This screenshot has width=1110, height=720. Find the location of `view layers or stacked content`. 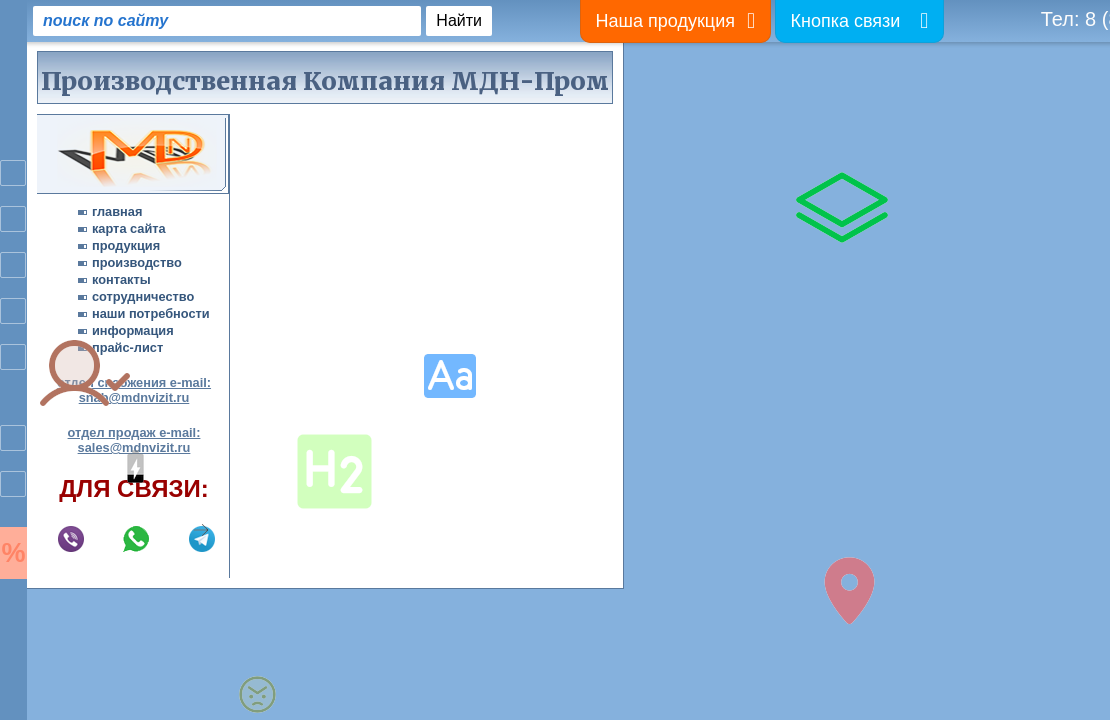

view layers or stacked content is located at coordinates (842, 209).